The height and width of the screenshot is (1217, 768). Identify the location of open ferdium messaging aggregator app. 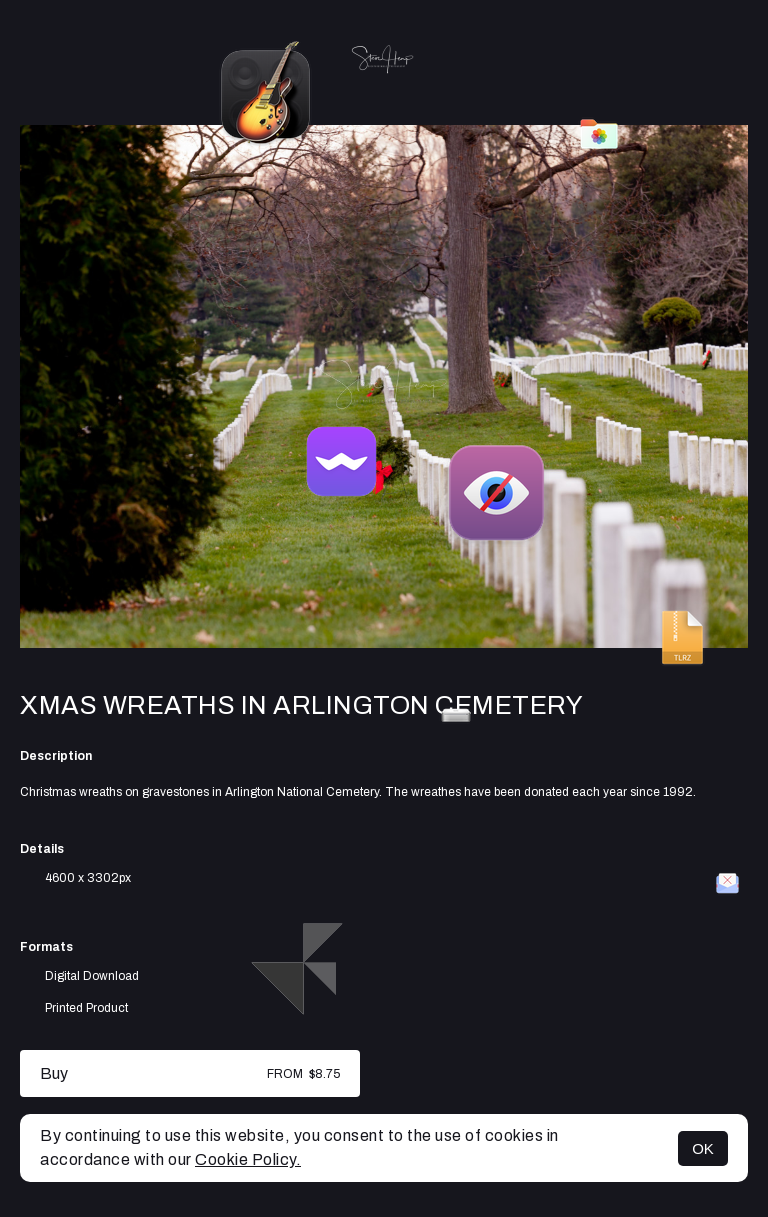
(341, 461).